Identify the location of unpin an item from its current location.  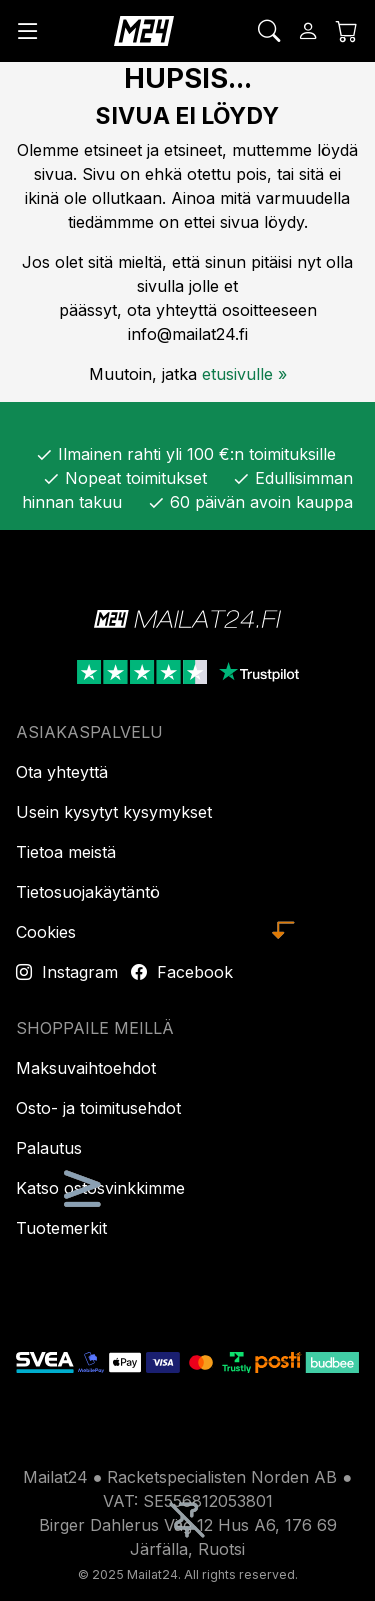
(187, 1520).